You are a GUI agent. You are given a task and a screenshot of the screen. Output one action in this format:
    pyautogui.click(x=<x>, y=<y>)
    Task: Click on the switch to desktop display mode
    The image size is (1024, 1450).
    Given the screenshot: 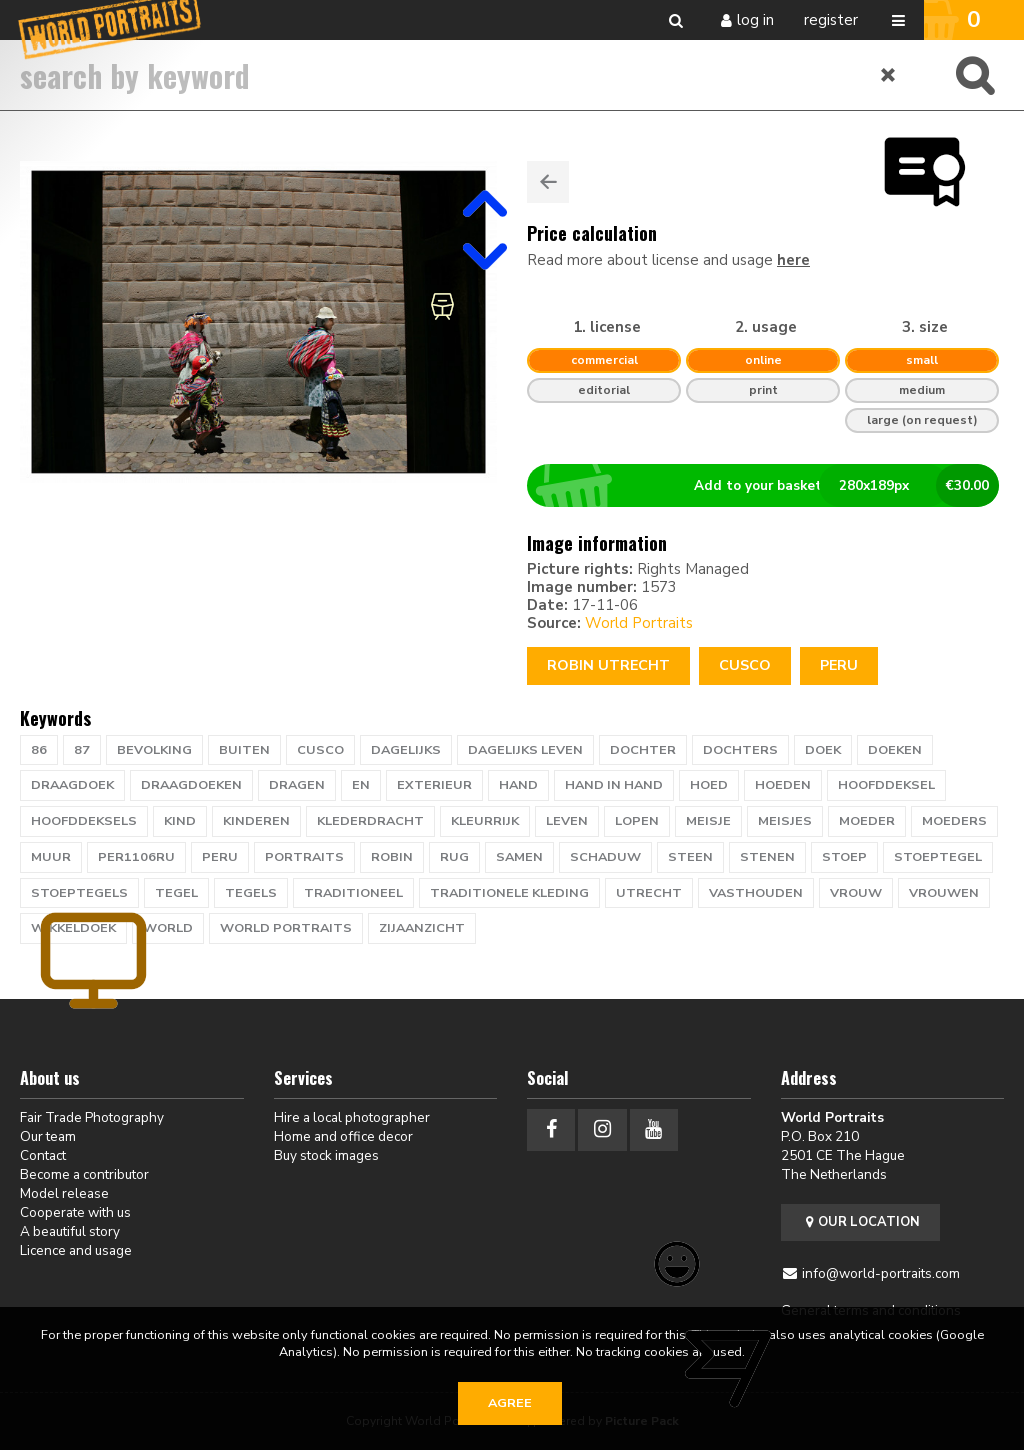 What is the action you would take?
    pyautogui.click(x=93, y=960)
    